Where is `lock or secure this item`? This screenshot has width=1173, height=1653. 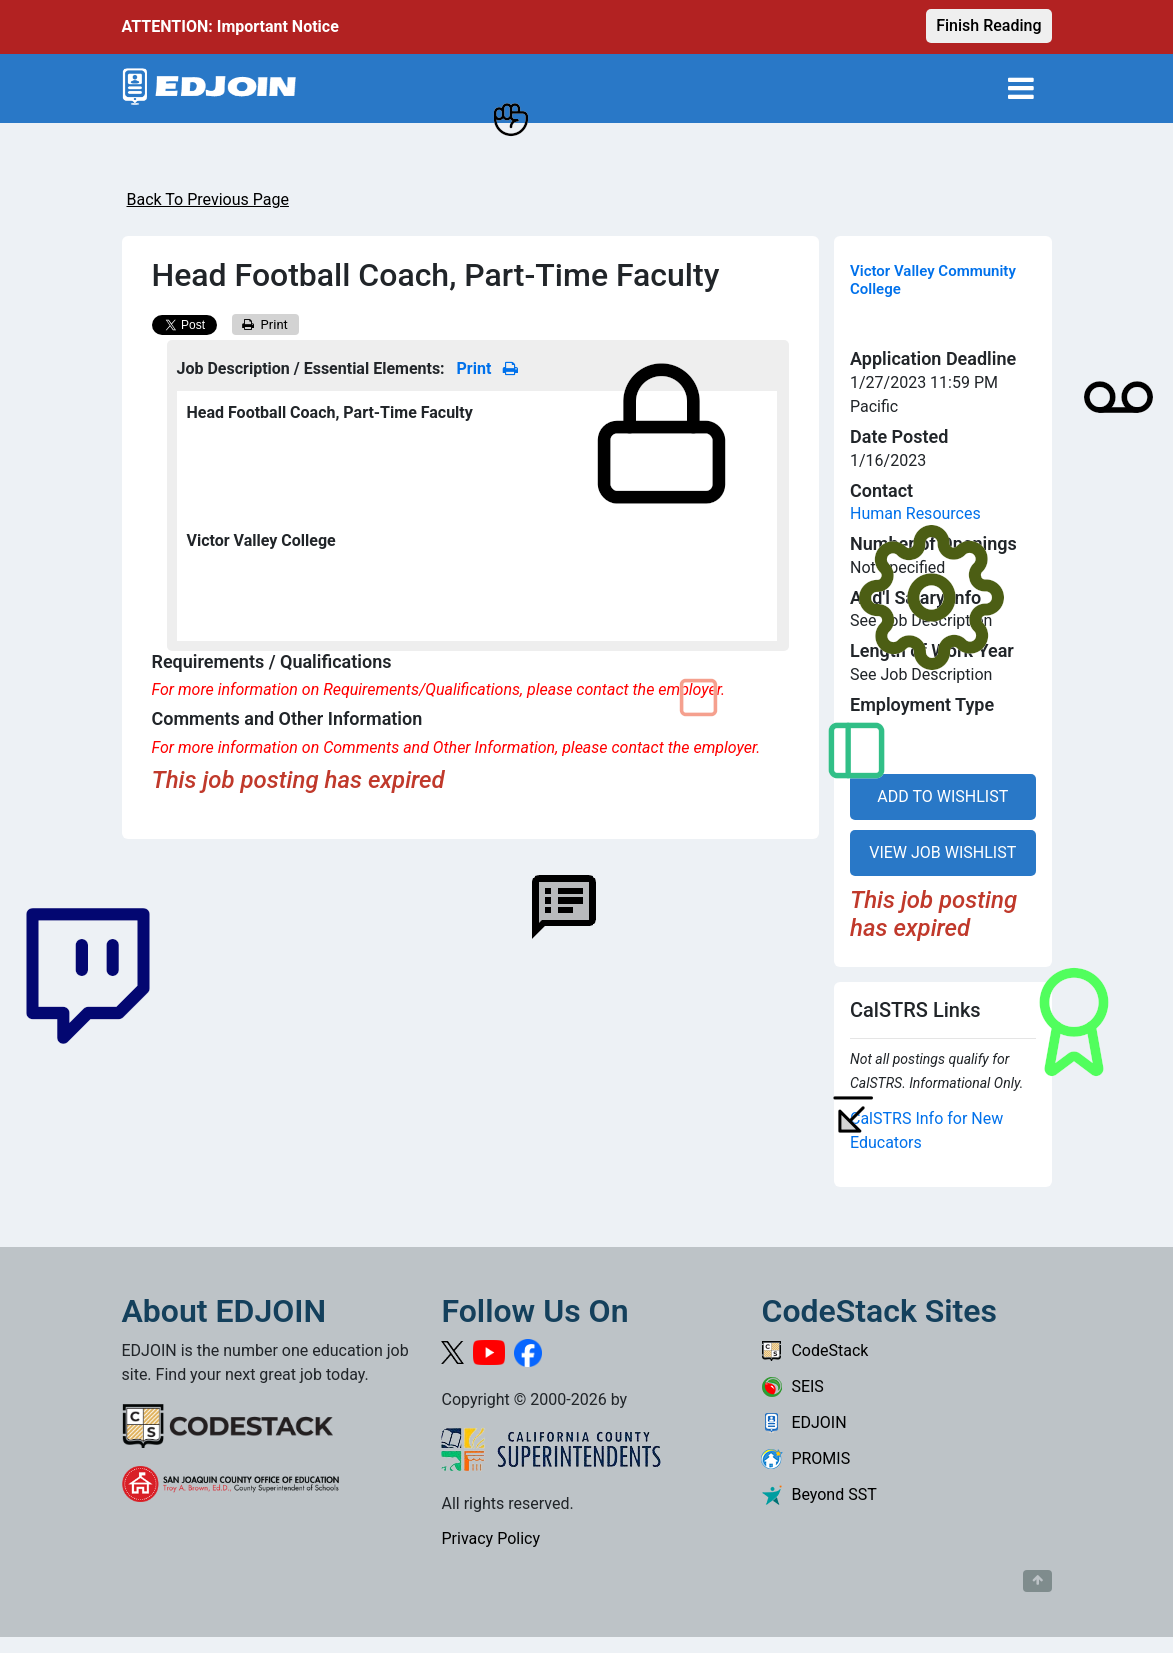 lock or secure this item is located at coordinates (661, 433).